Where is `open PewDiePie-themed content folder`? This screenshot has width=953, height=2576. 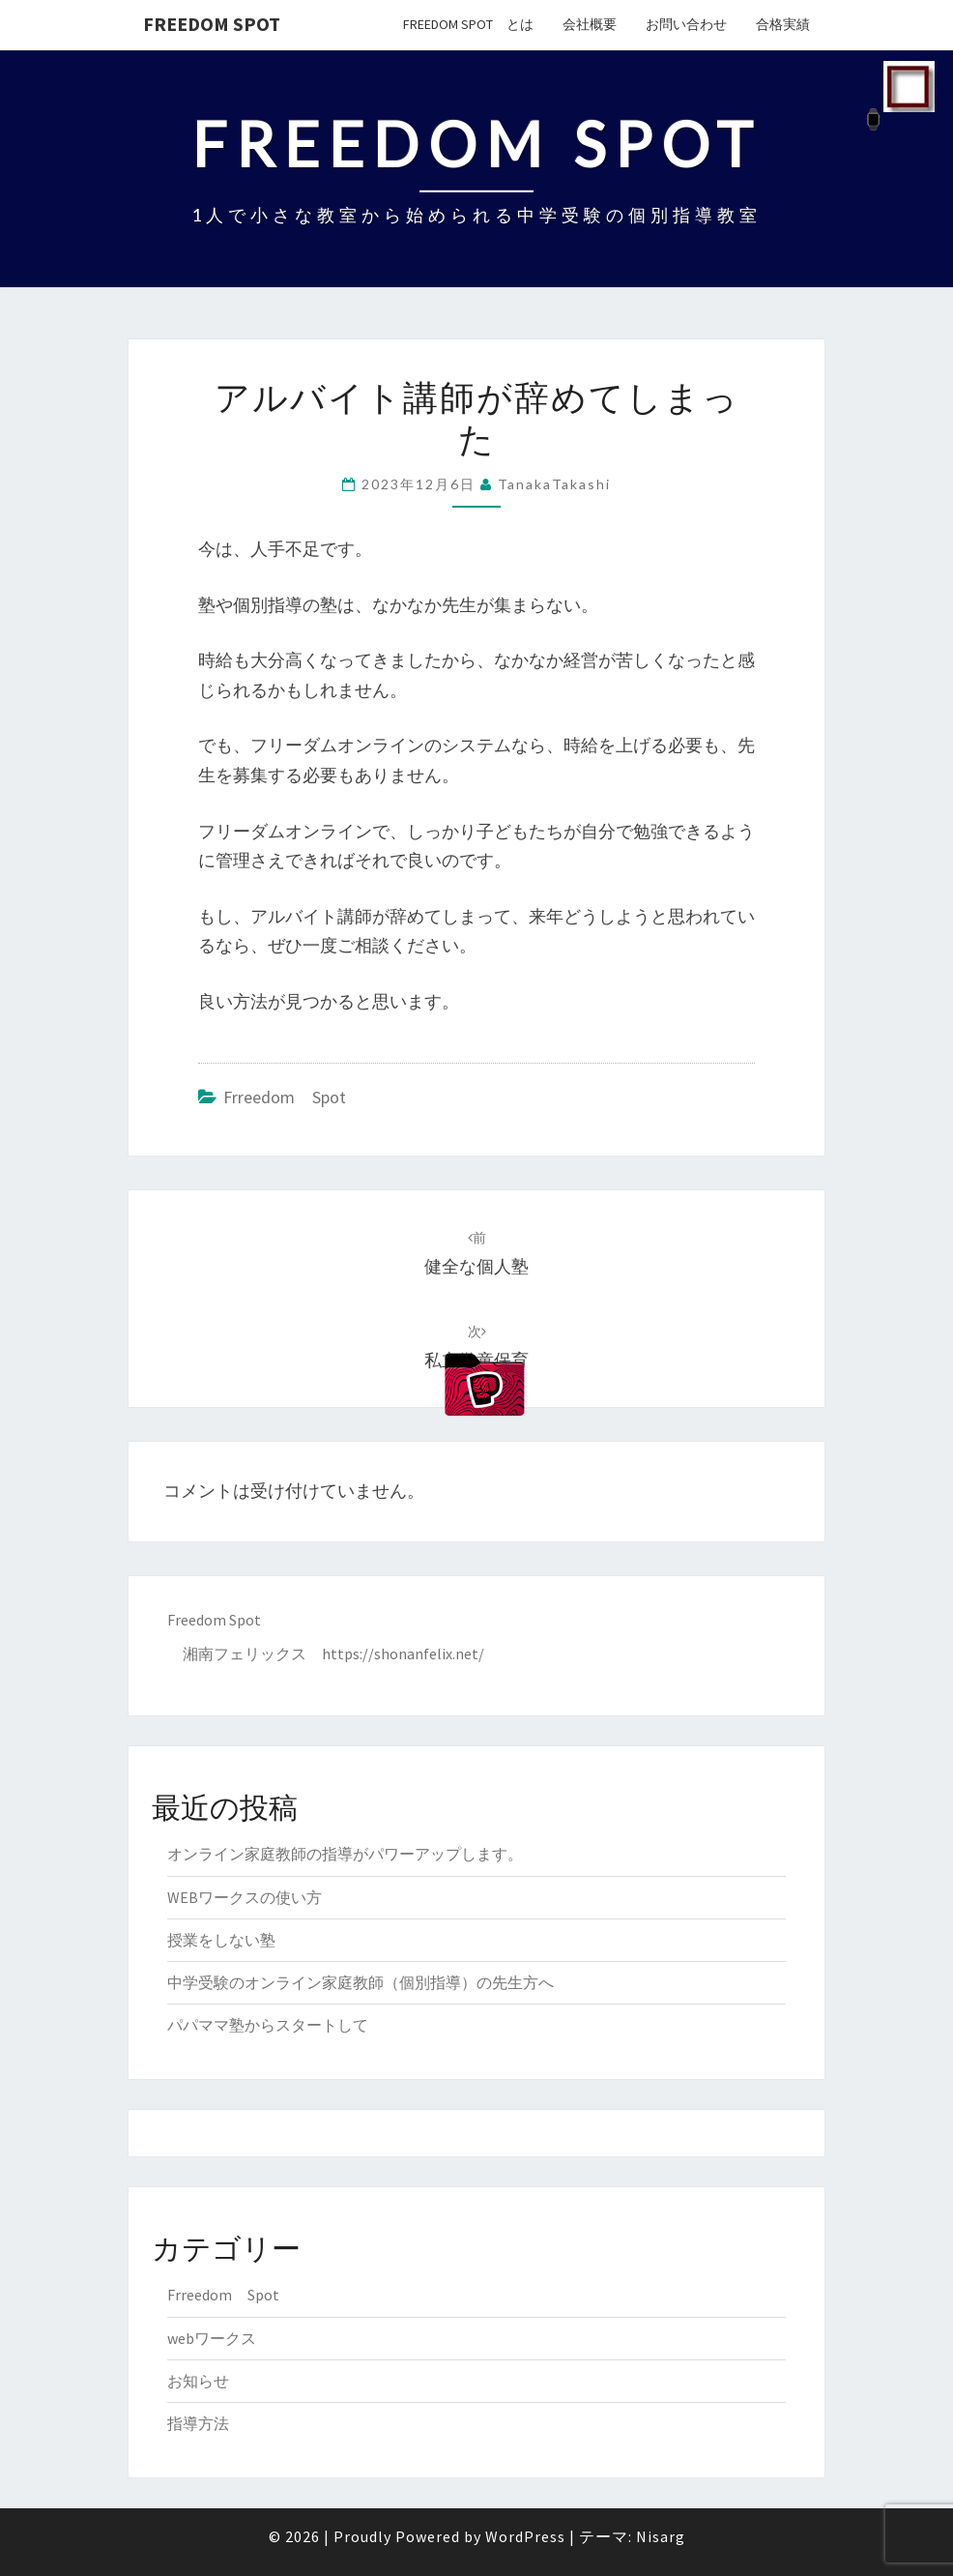
open PewDiePie-themed content folder is located at coordinates (484, 1387).